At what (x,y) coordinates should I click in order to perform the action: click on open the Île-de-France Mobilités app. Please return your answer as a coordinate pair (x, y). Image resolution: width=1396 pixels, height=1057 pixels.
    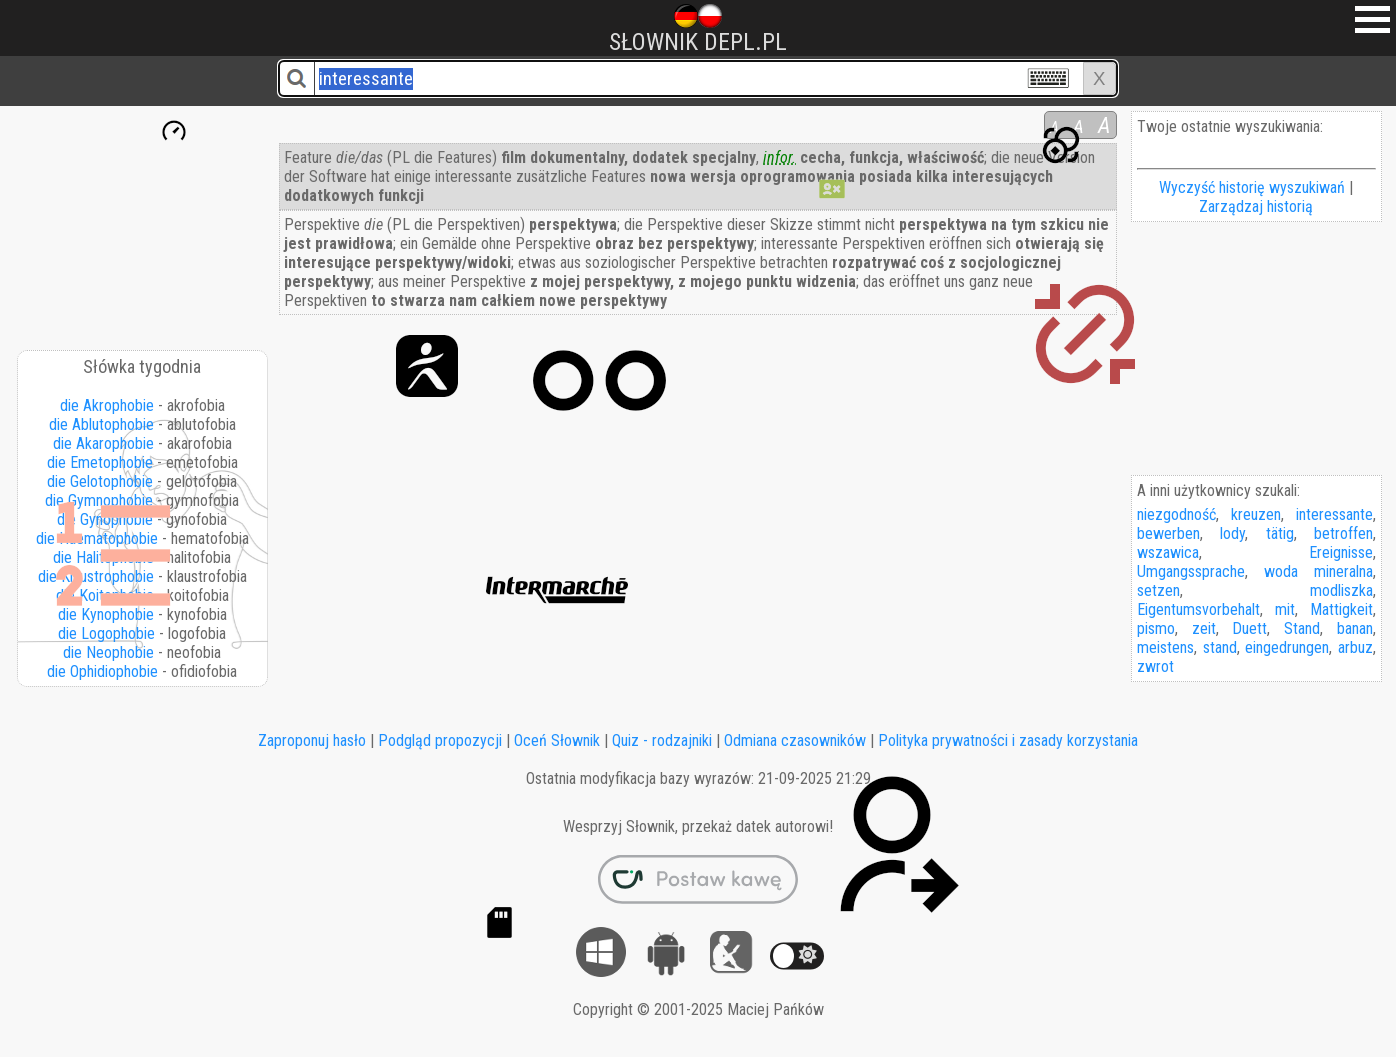
    Looking at the image, I should click on (427, 366).